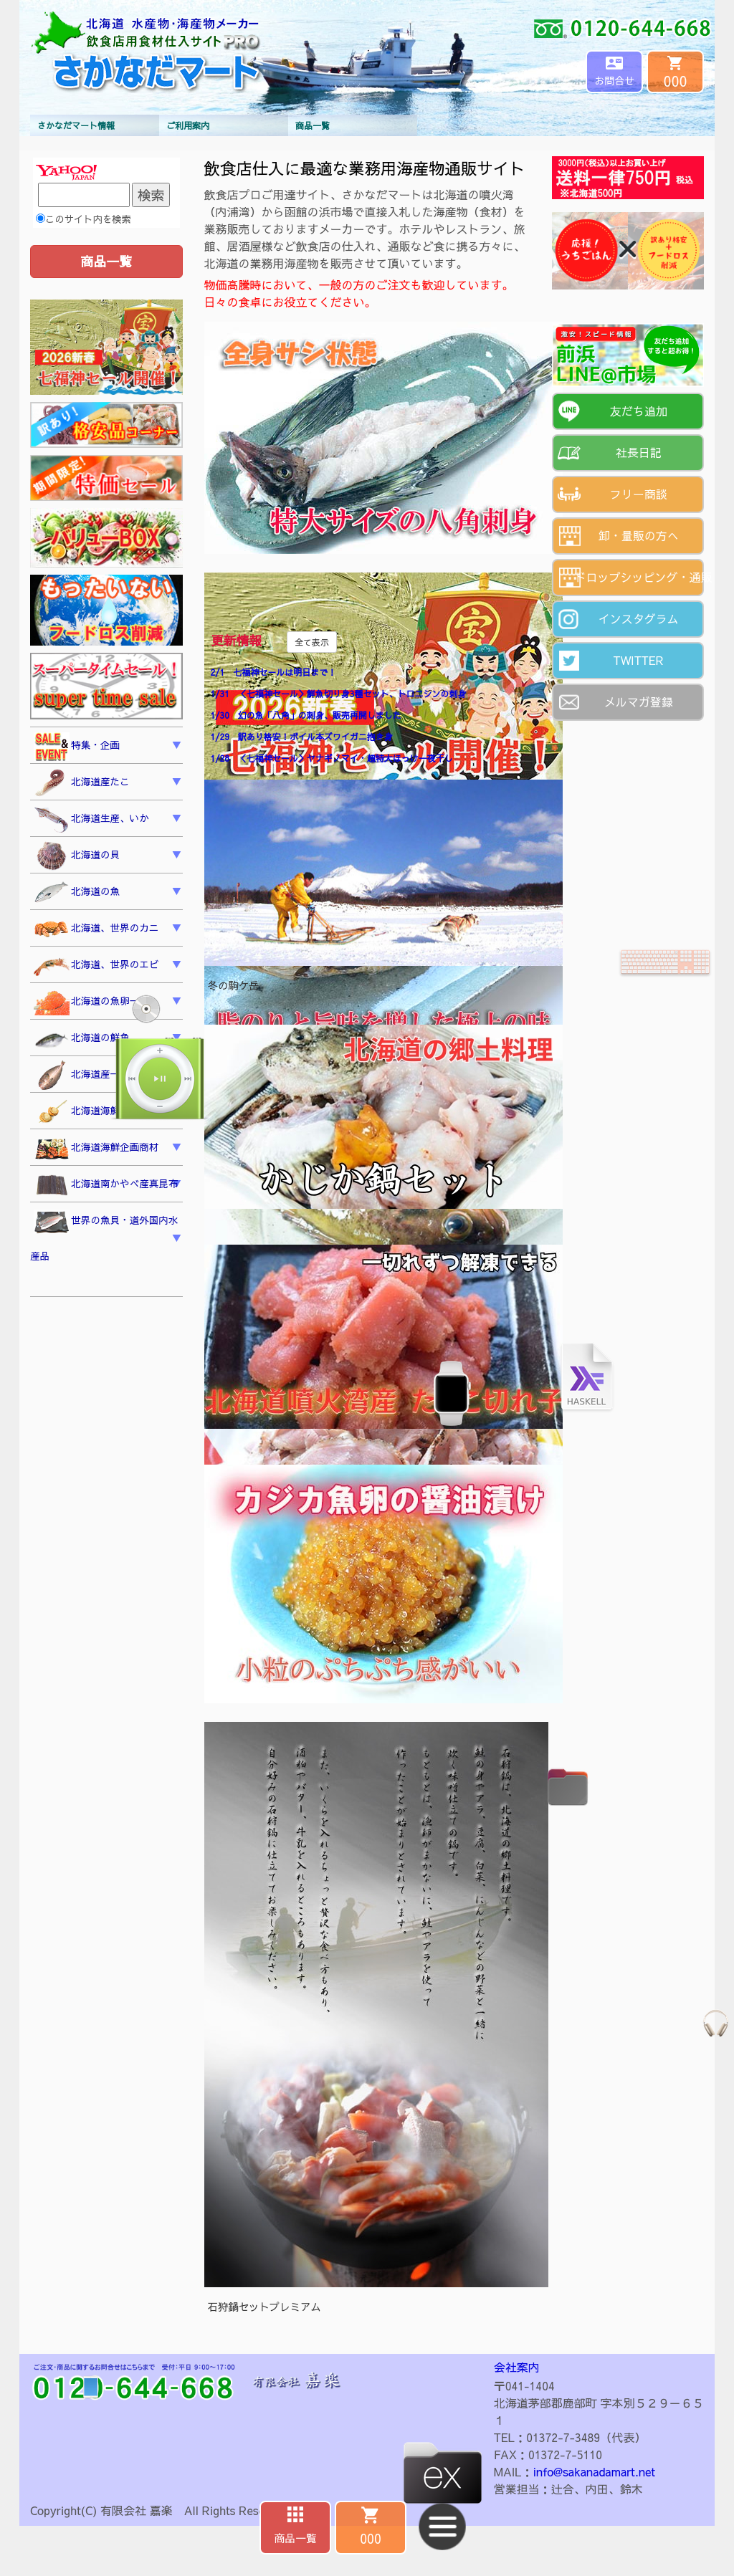 This screenshot has height=2576, width=734. Describe the element at coordinates (90, 2385) in the screenshot. I see `iPad mini 3 device connected via wifi` at that location.